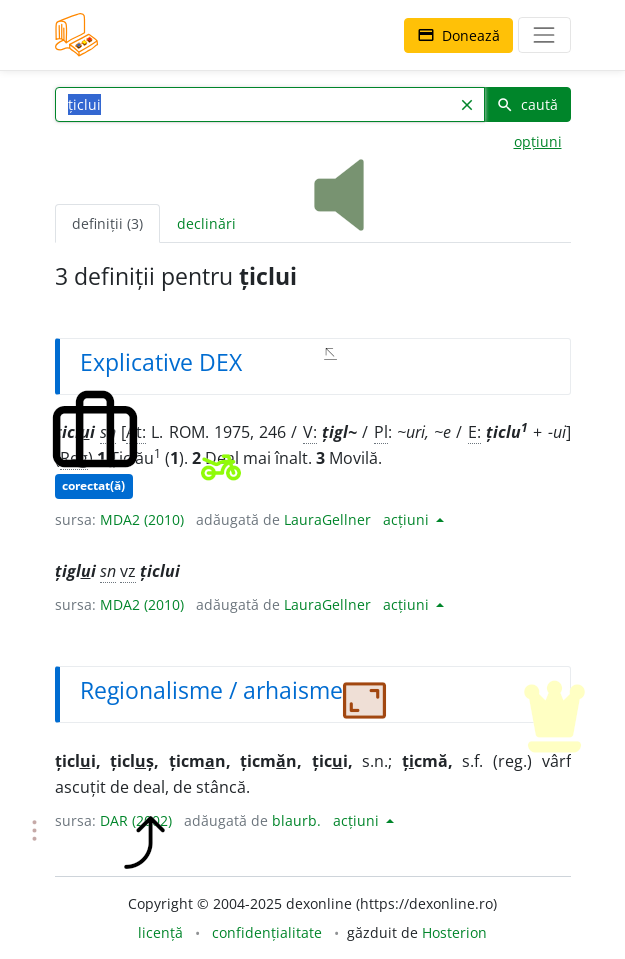 This screenshot has width=625, height=959. I want to click on select queen piece in chess game, so click(554, 718).